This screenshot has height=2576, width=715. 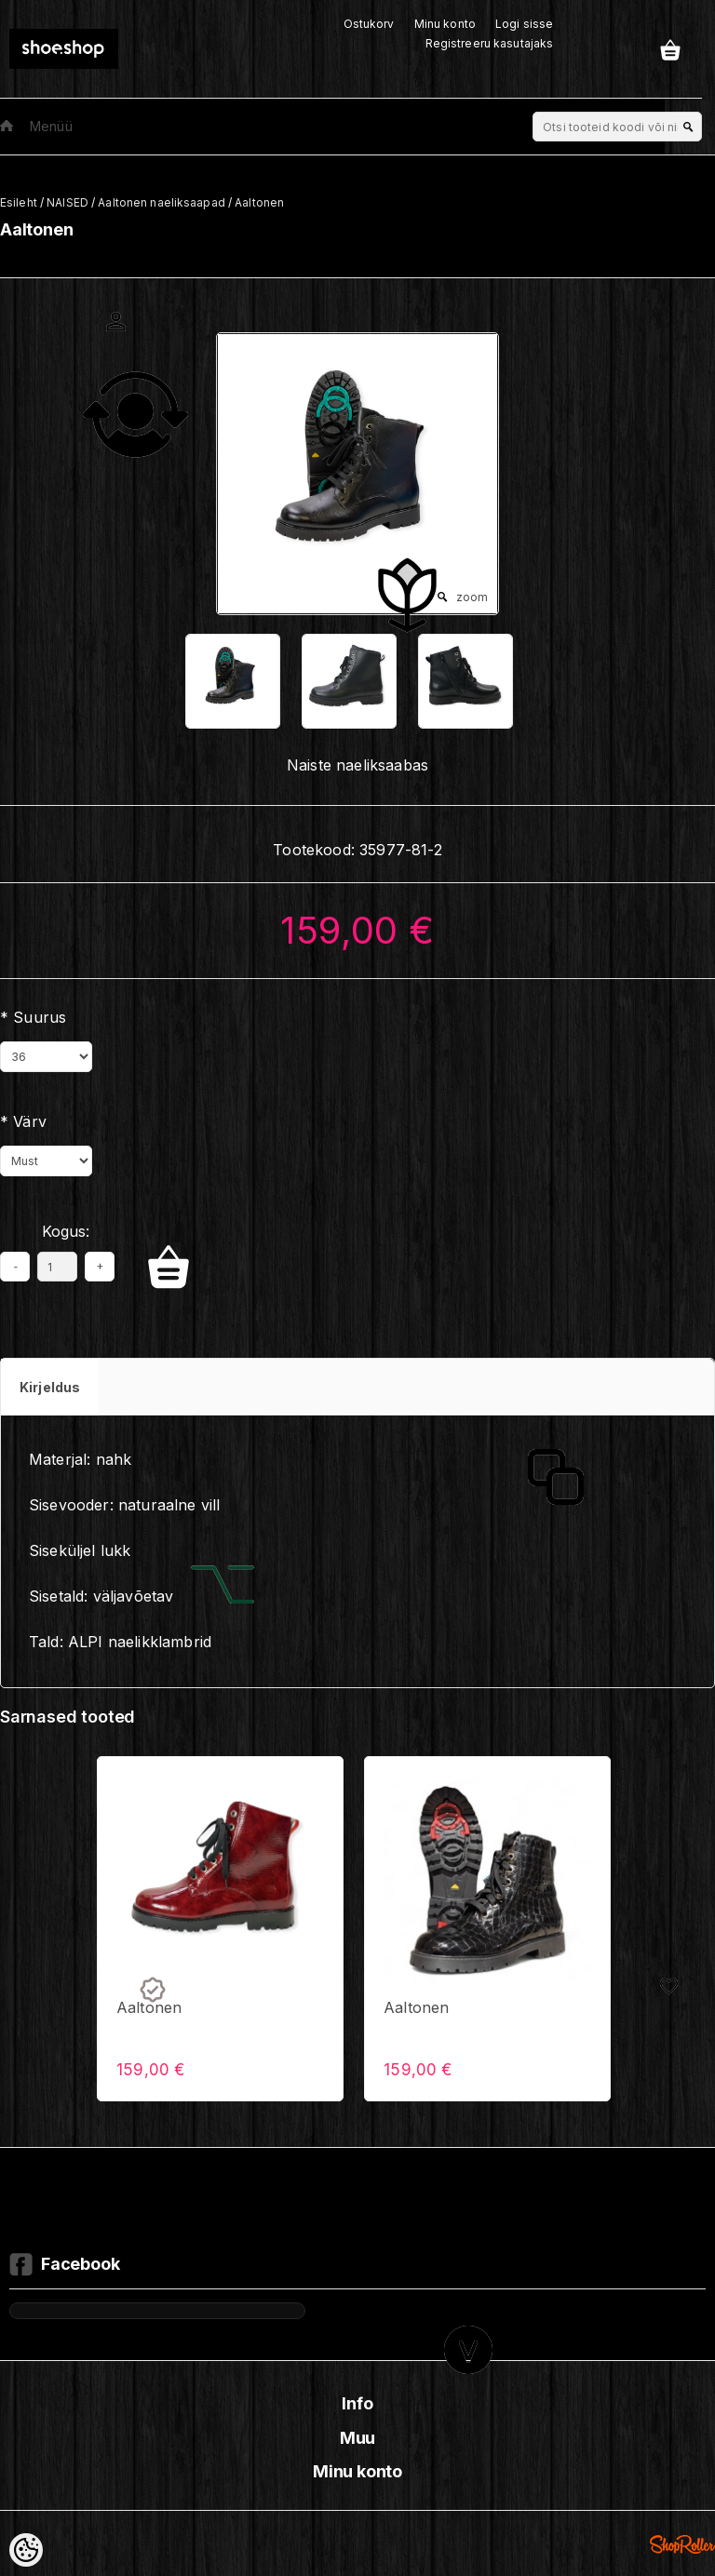 I want to click on indicates verified or authenticated status, so click(x=153, y=1990).